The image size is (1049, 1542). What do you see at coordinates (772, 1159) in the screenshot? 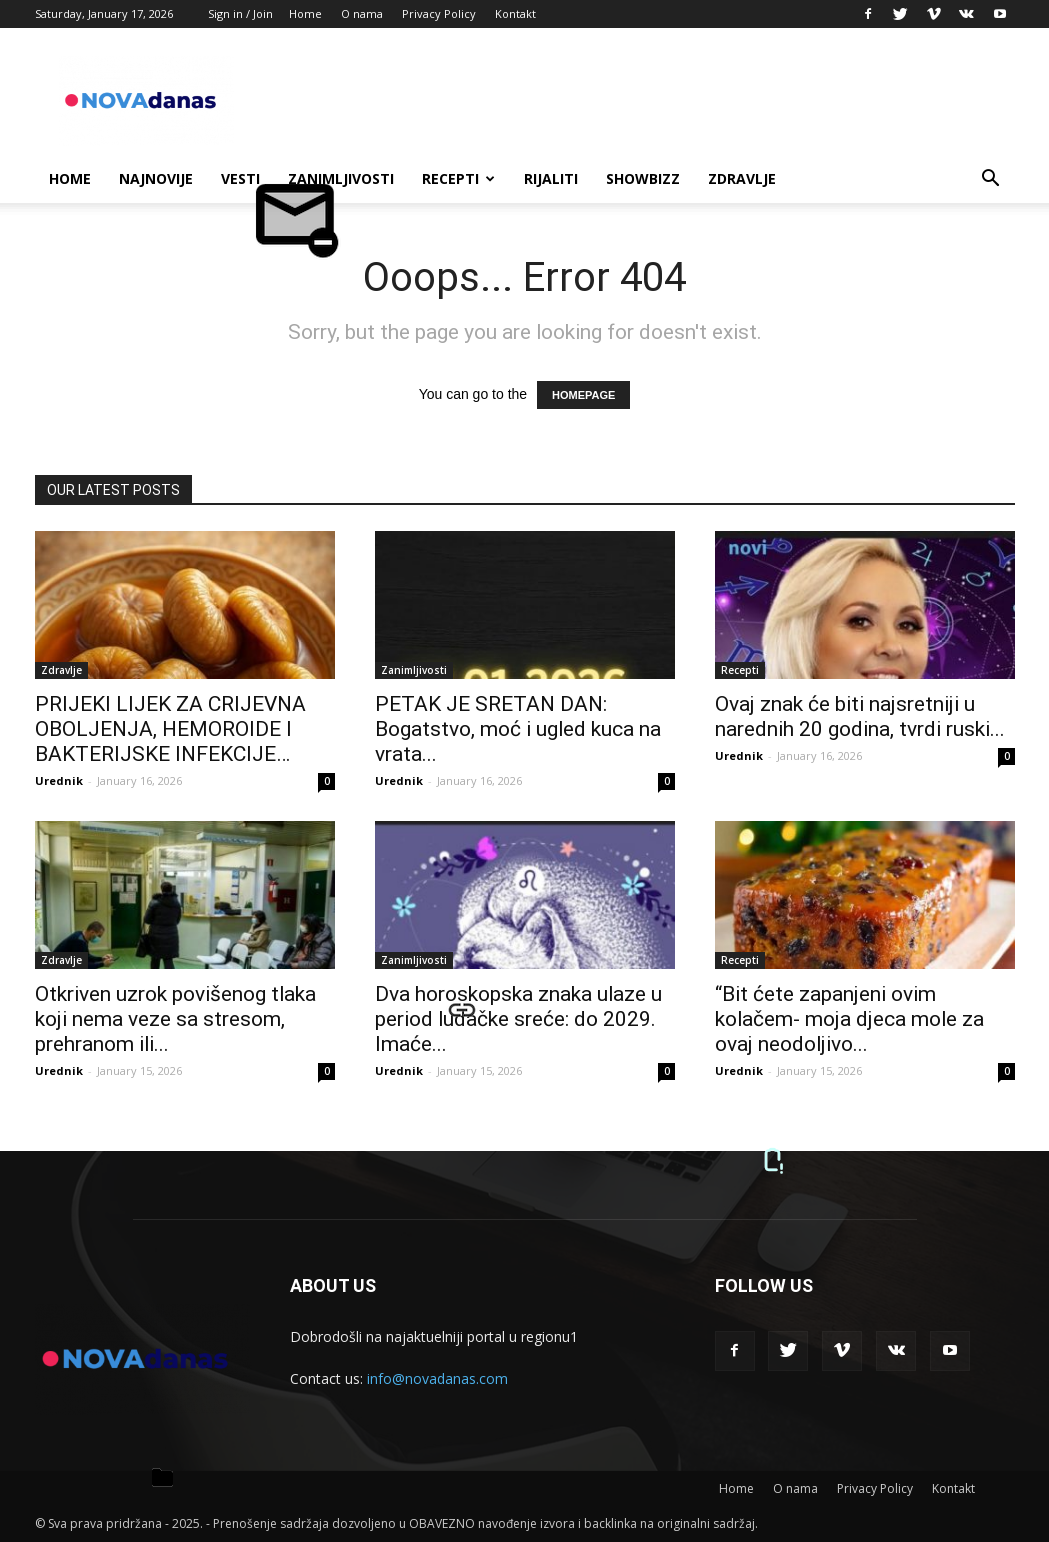
I see `indicates low battery warning` at bounding box center [772, 1159].